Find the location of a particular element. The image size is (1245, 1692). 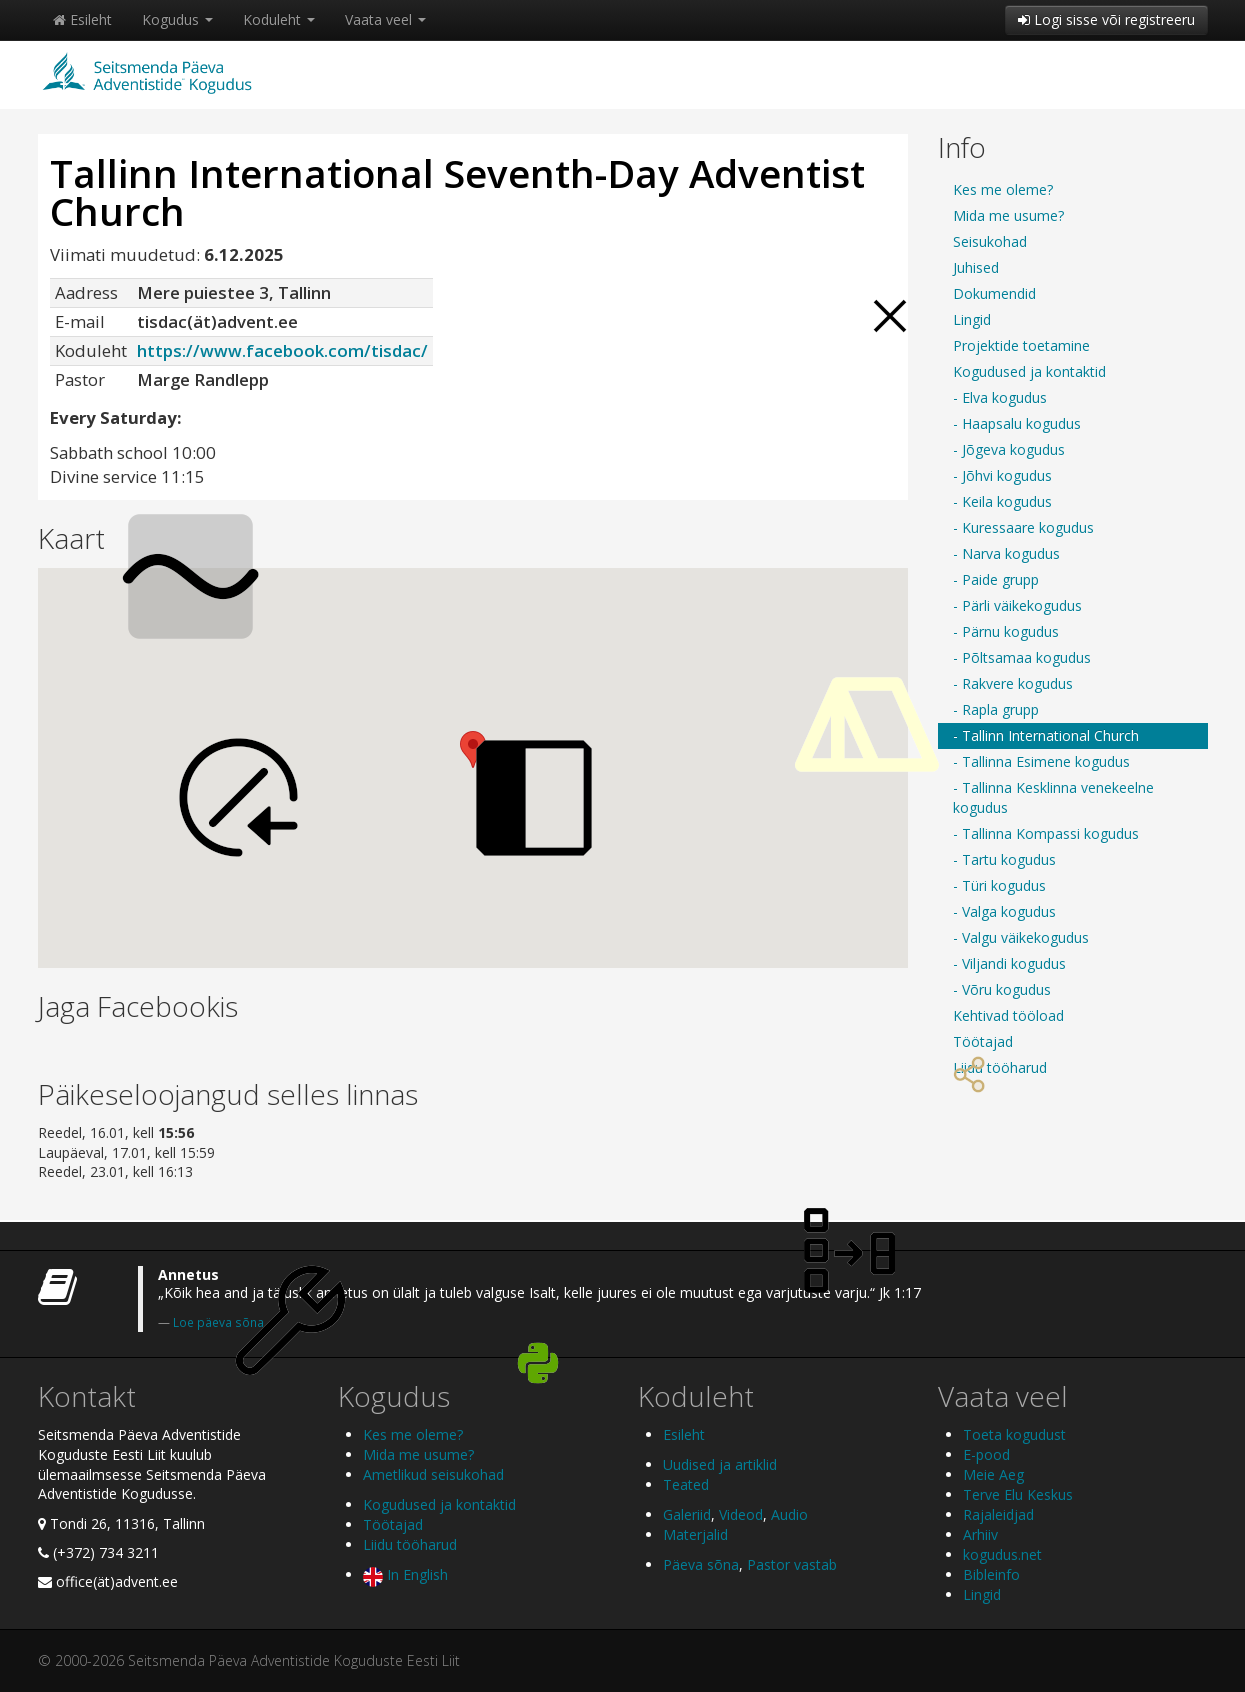

indicates approximate or similar value is located at coordinates (190, 576).